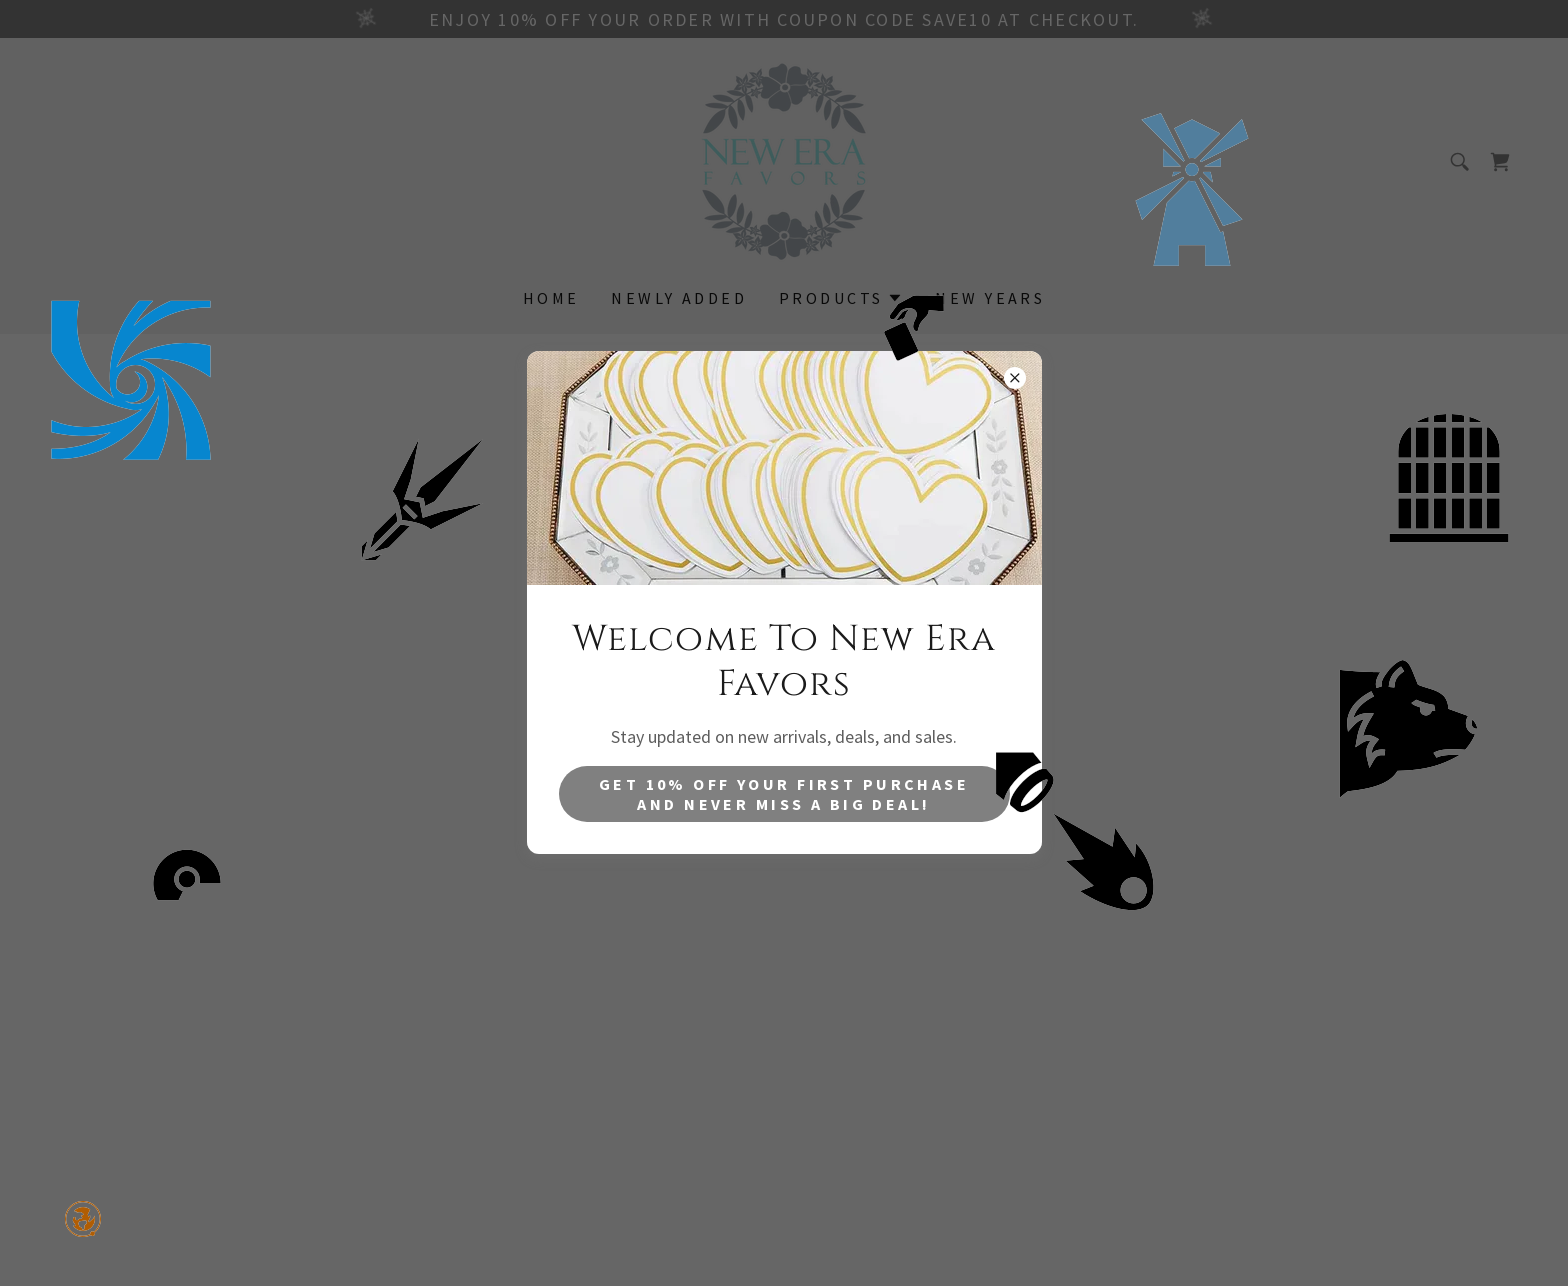 The height and width of the screenshot is (1286, 1568). I want to click on access player armor or equipment settings, so click(187, 875).